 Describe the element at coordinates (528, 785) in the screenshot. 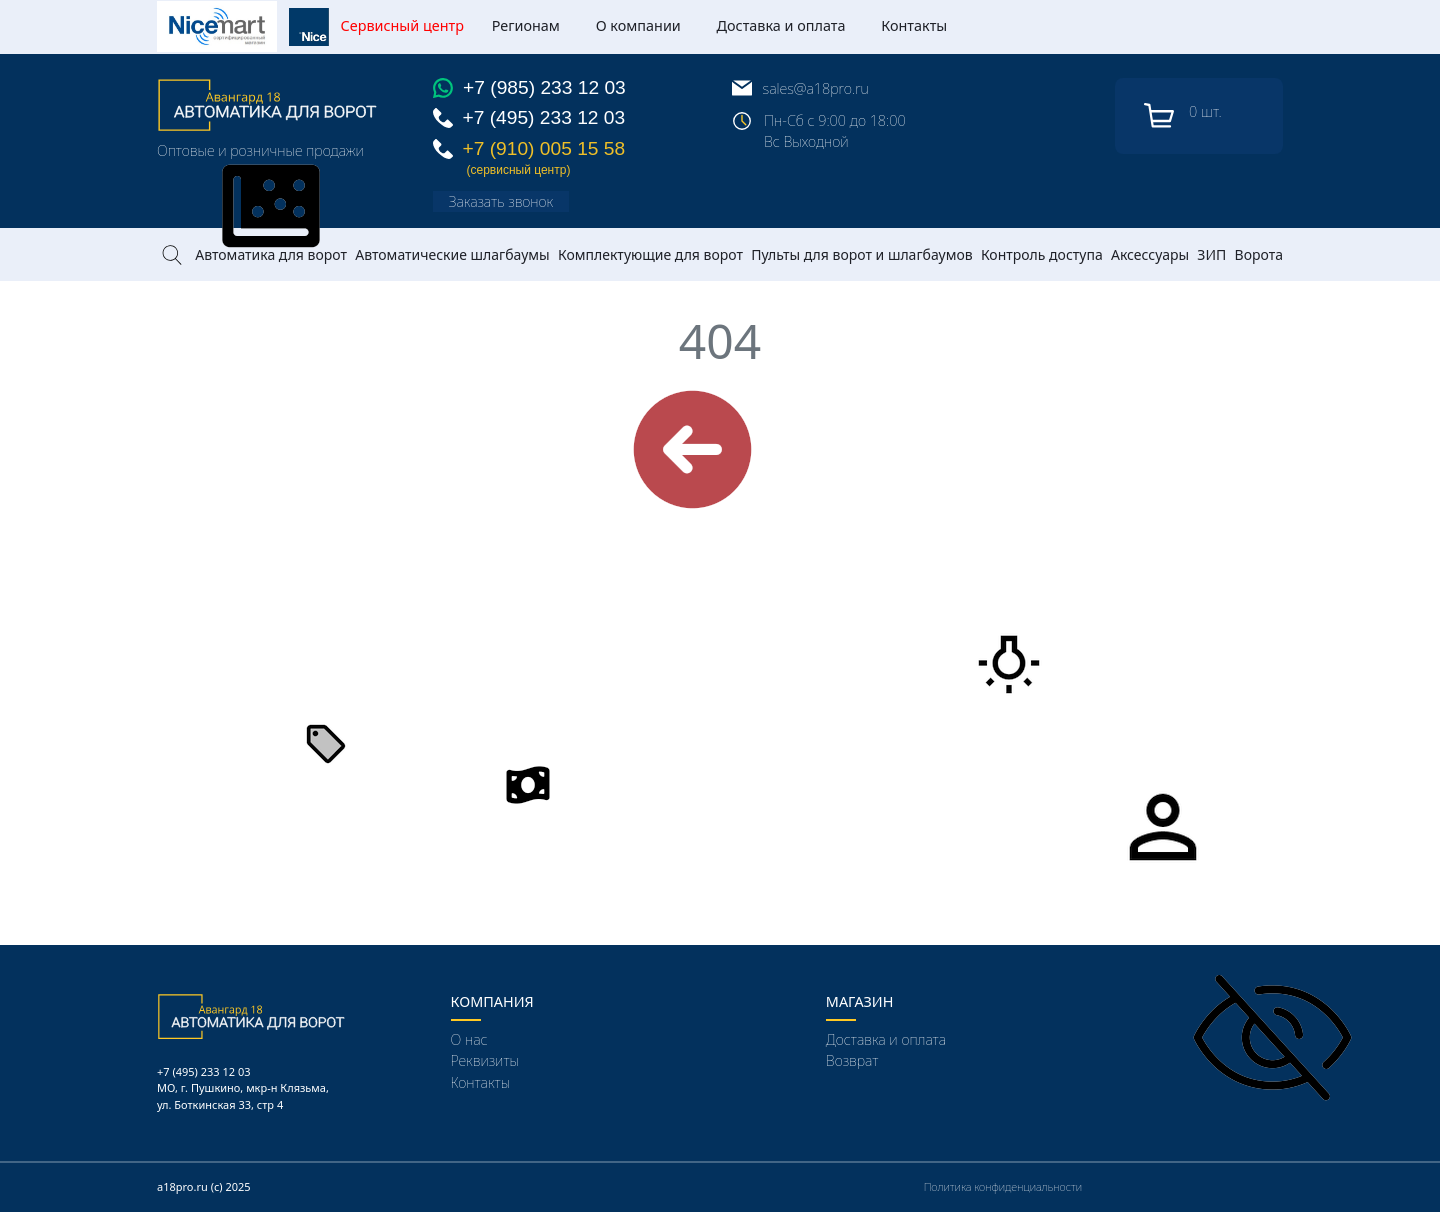

I see `view payment or billing information` at that location.